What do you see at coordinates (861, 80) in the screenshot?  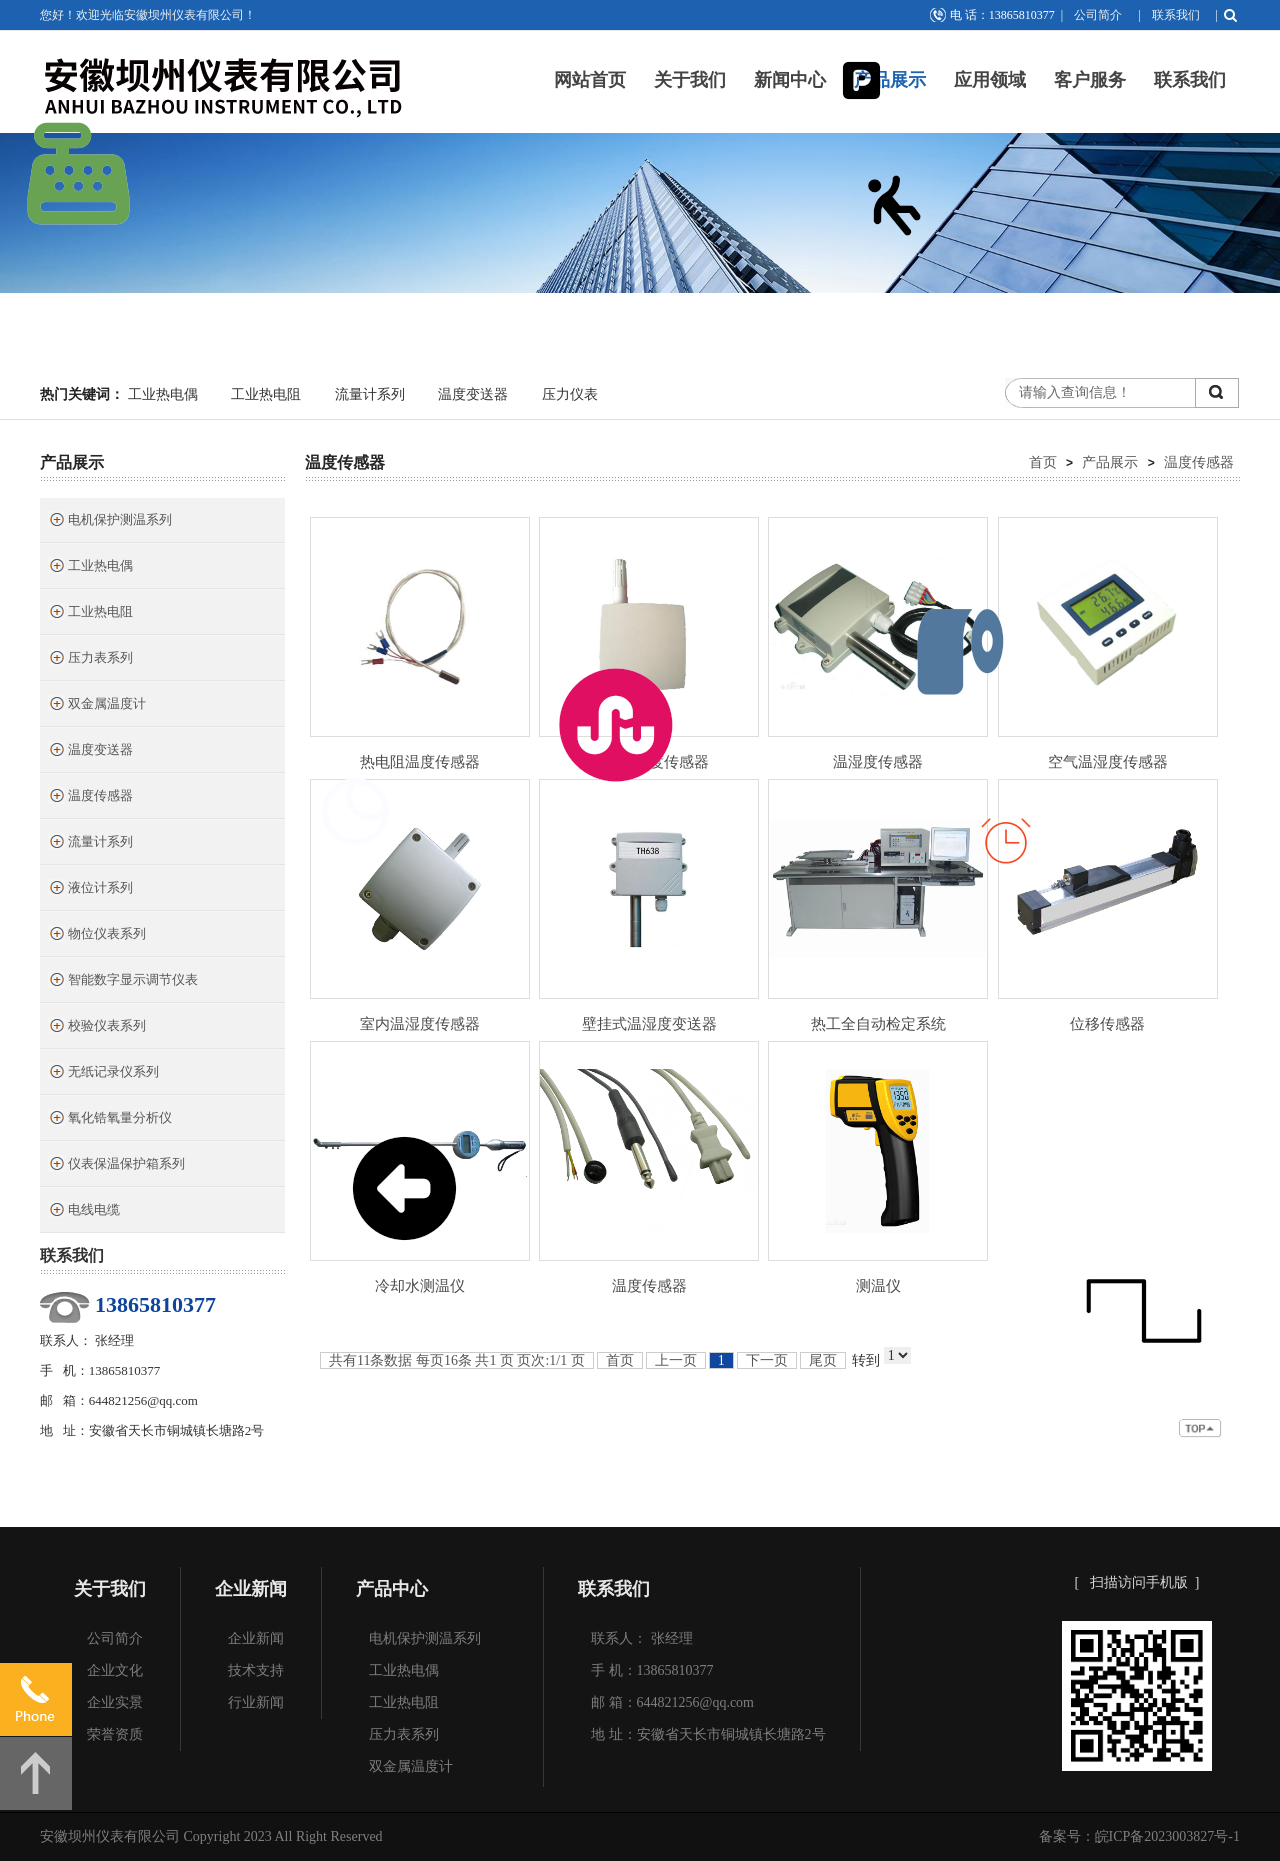 I see `find nearby parking locations` at bounding box center [861, 80].